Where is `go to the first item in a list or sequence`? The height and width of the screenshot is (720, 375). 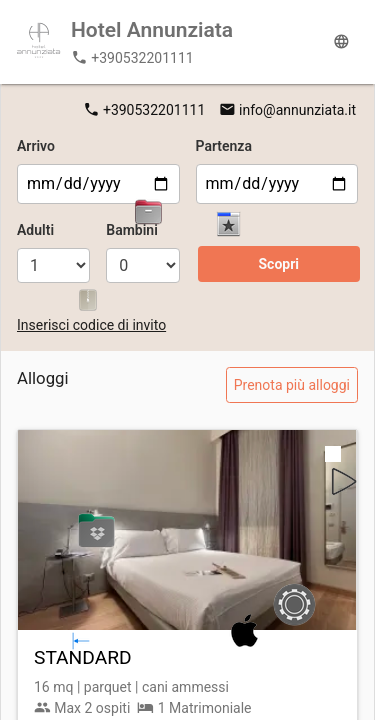
go to the first item in a list or sequence is located at coordinates (81, 641).